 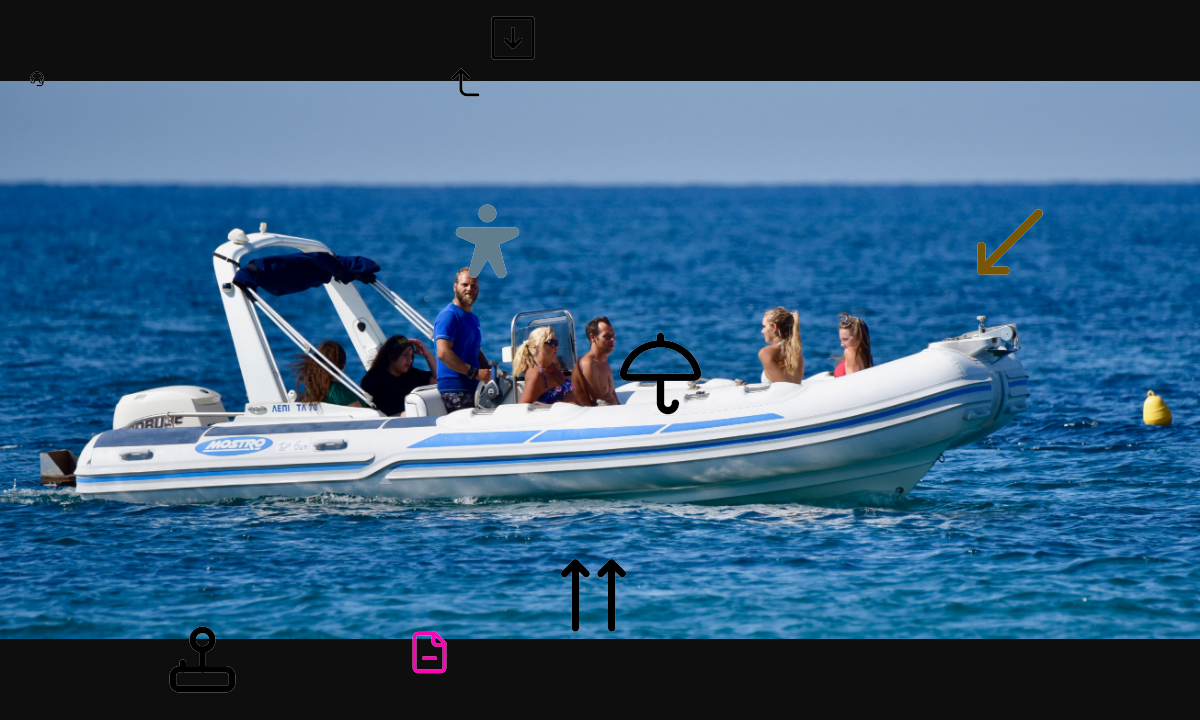 What do you see at coordinates (429, 652) in the screenshot?
I see `remove a file or document` at bounding box center [429, 652].